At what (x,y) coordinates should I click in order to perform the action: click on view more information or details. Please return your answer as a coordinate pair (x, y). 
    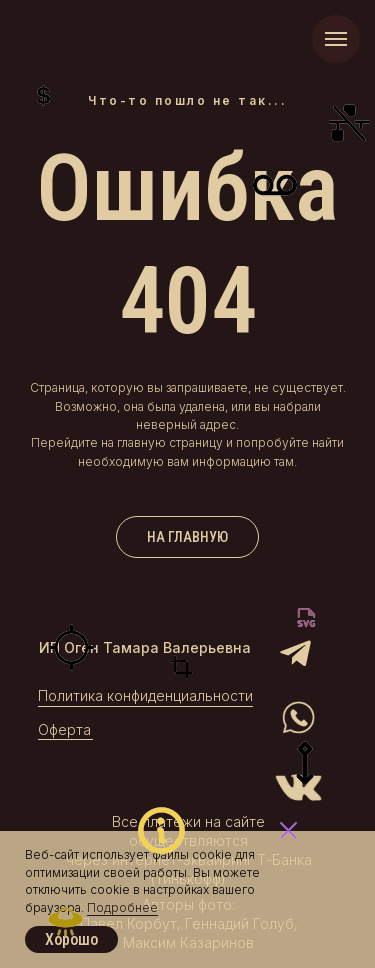
    Looking at the image, I should click on (161, 830).